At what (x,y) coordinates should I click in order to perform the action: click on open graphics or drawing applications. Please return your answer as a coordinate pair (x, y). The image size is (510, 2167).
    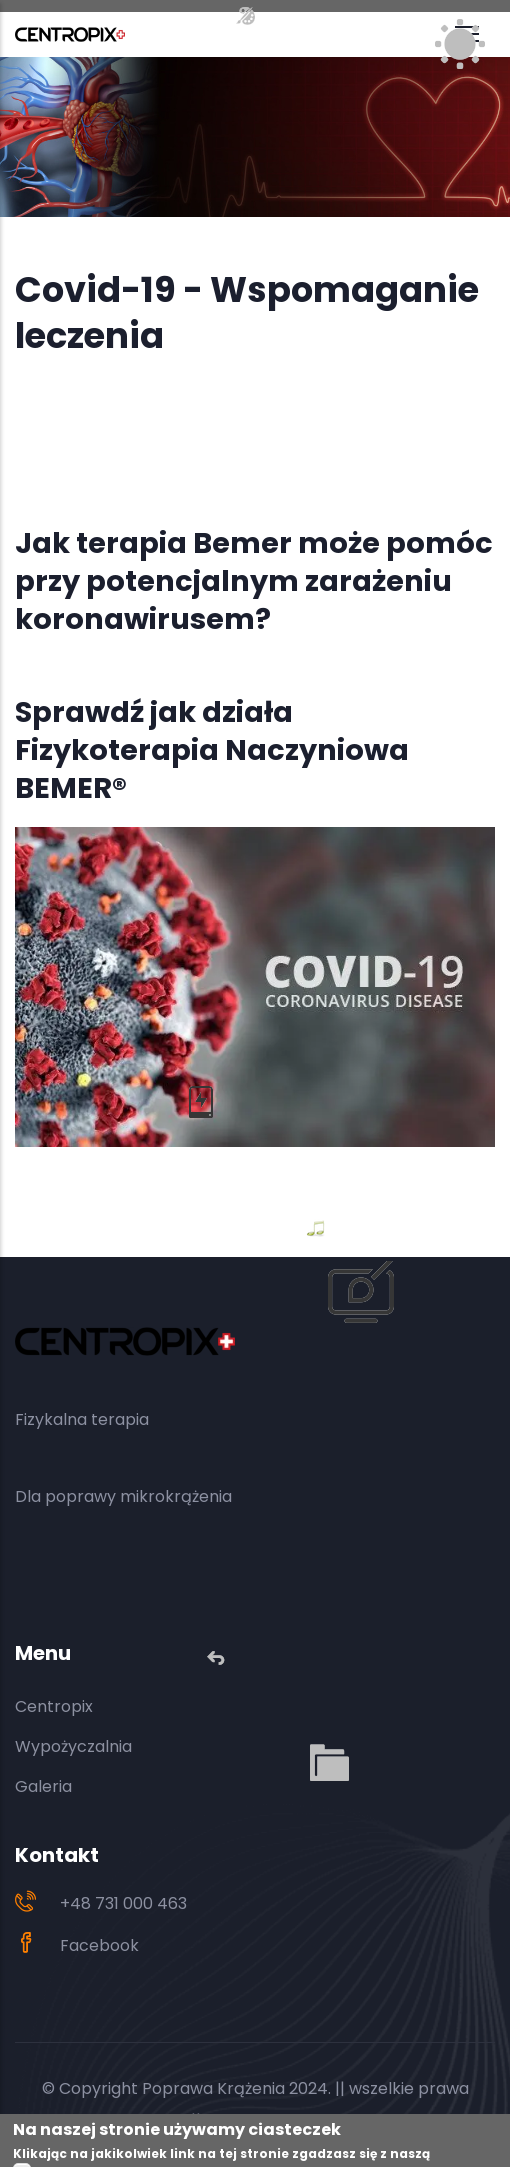
    Looking at the image, I should click on (245, 16).